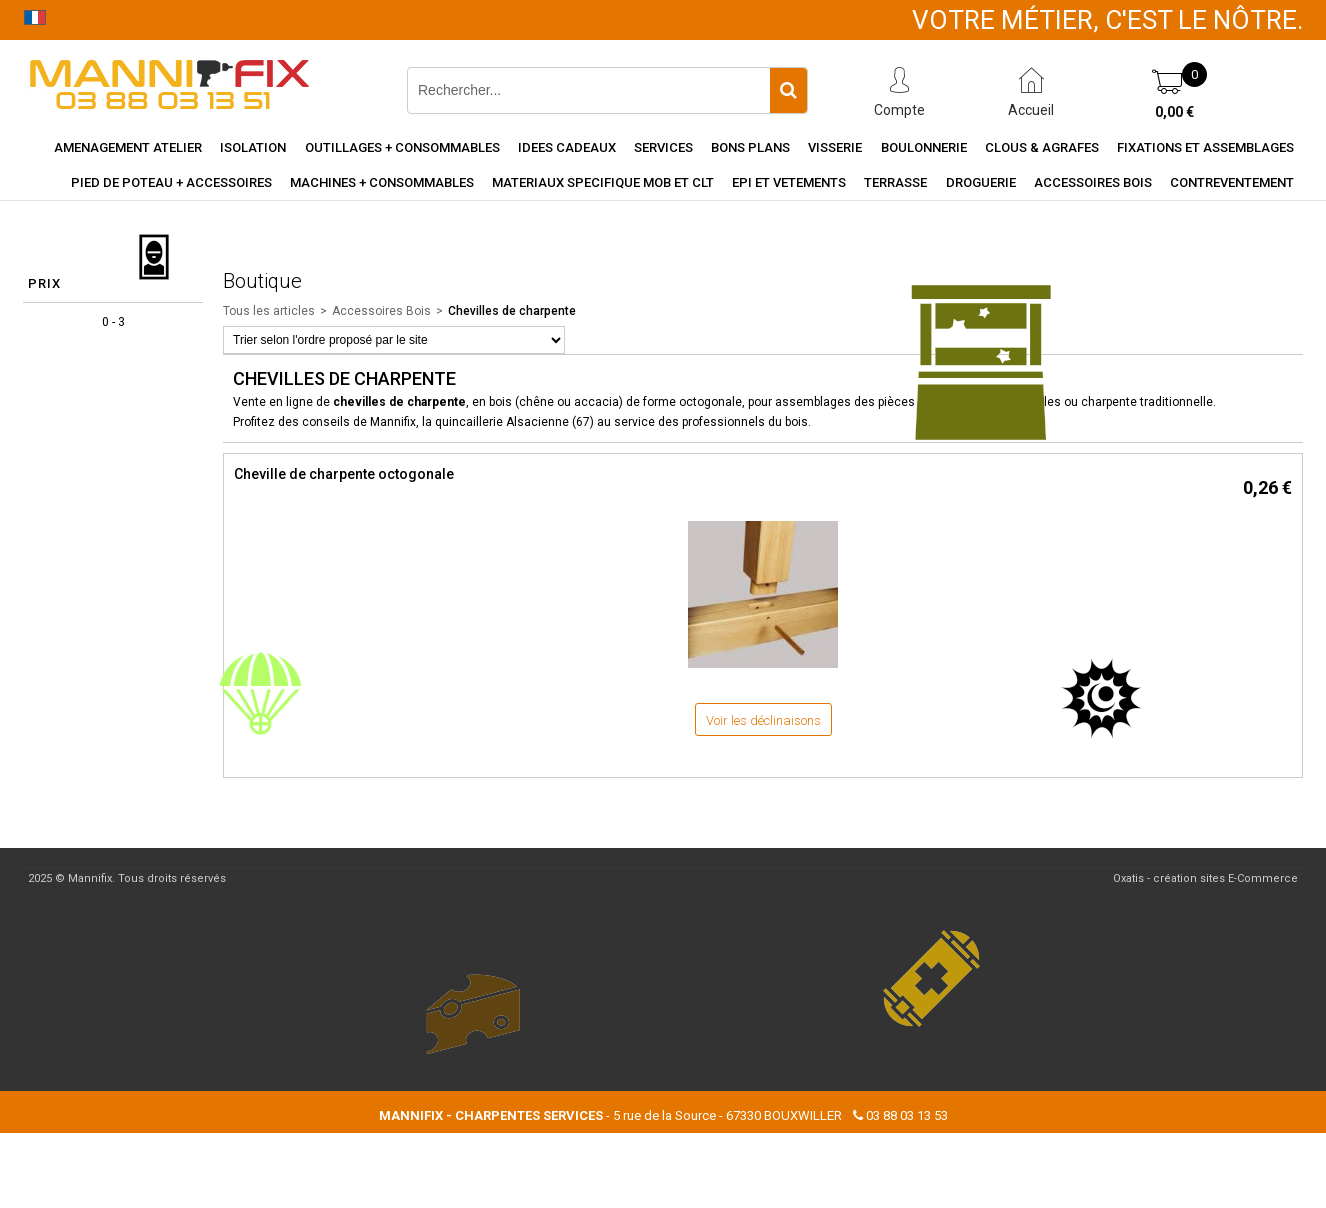 Image resolution: width=1326 pixels, height=1208 pixels. What do you see at coordinates (931, 978) in the screenshot?
I see `use a health potion or healing item` at bounding box center [931, 978].